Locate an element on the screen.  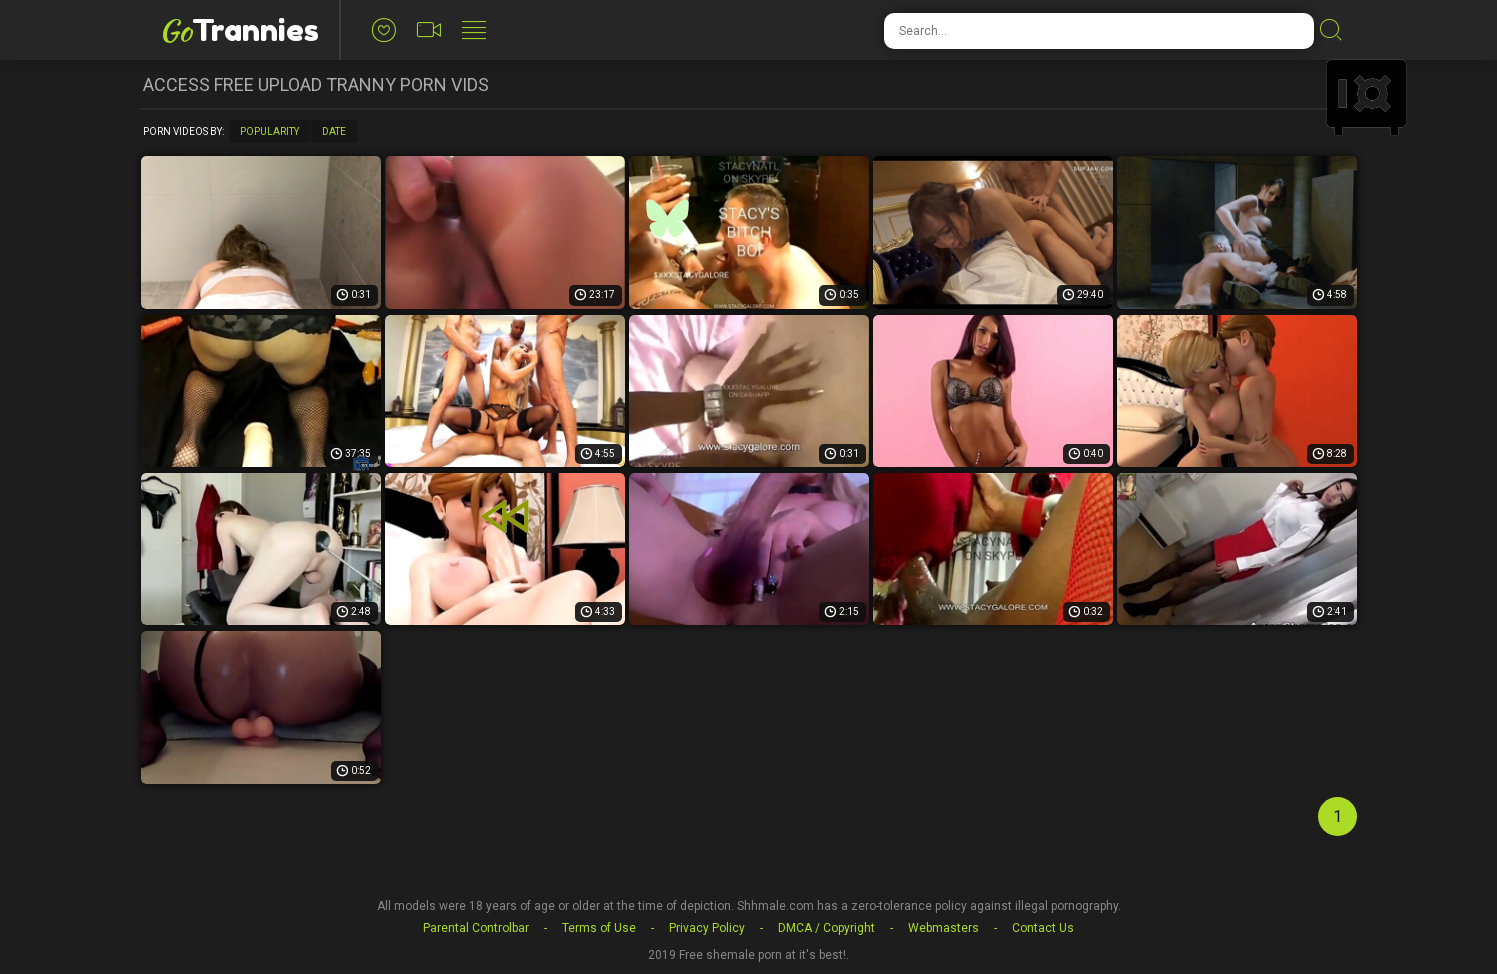
access secure storage or vault is located at coordinates (1366, 95).